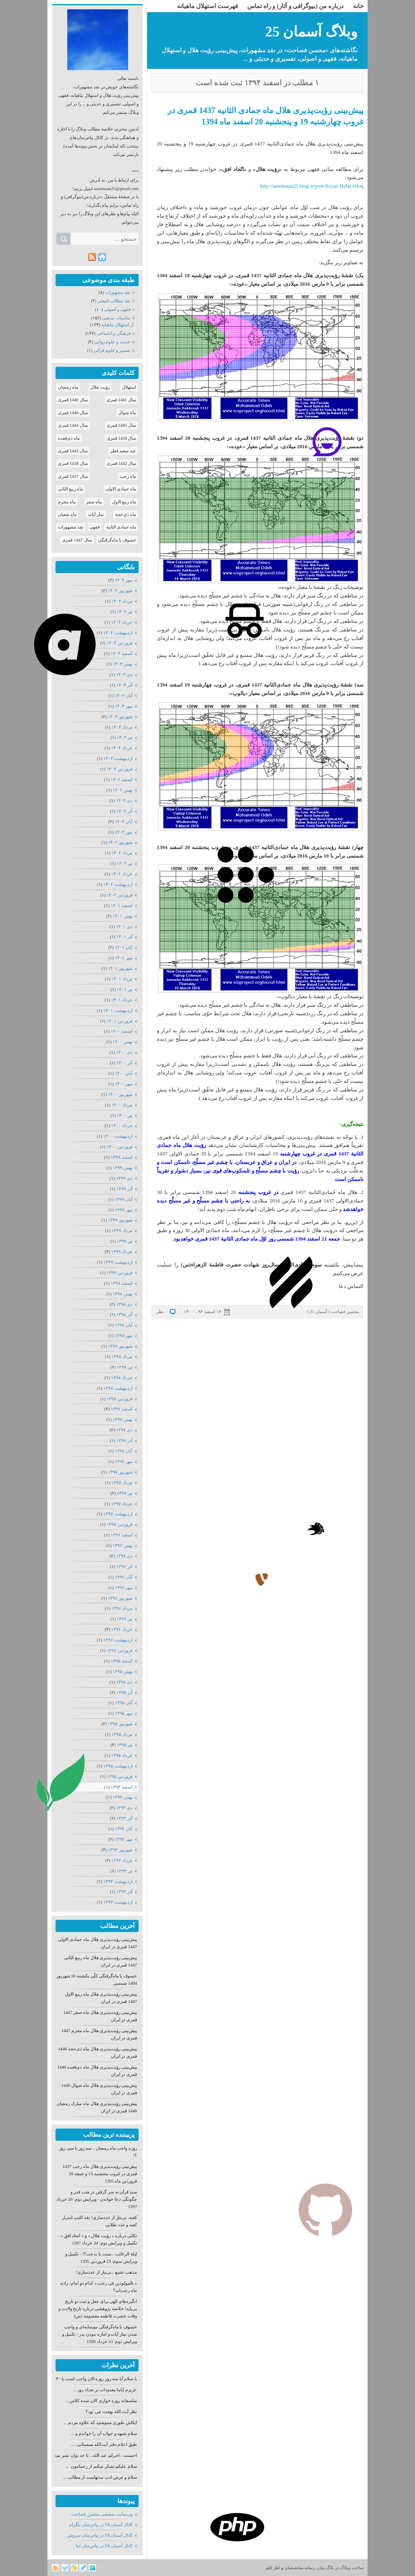 This screenshot has width=415, height=2576. I want to click on incognito or private browsing mode, so click(244, 620).